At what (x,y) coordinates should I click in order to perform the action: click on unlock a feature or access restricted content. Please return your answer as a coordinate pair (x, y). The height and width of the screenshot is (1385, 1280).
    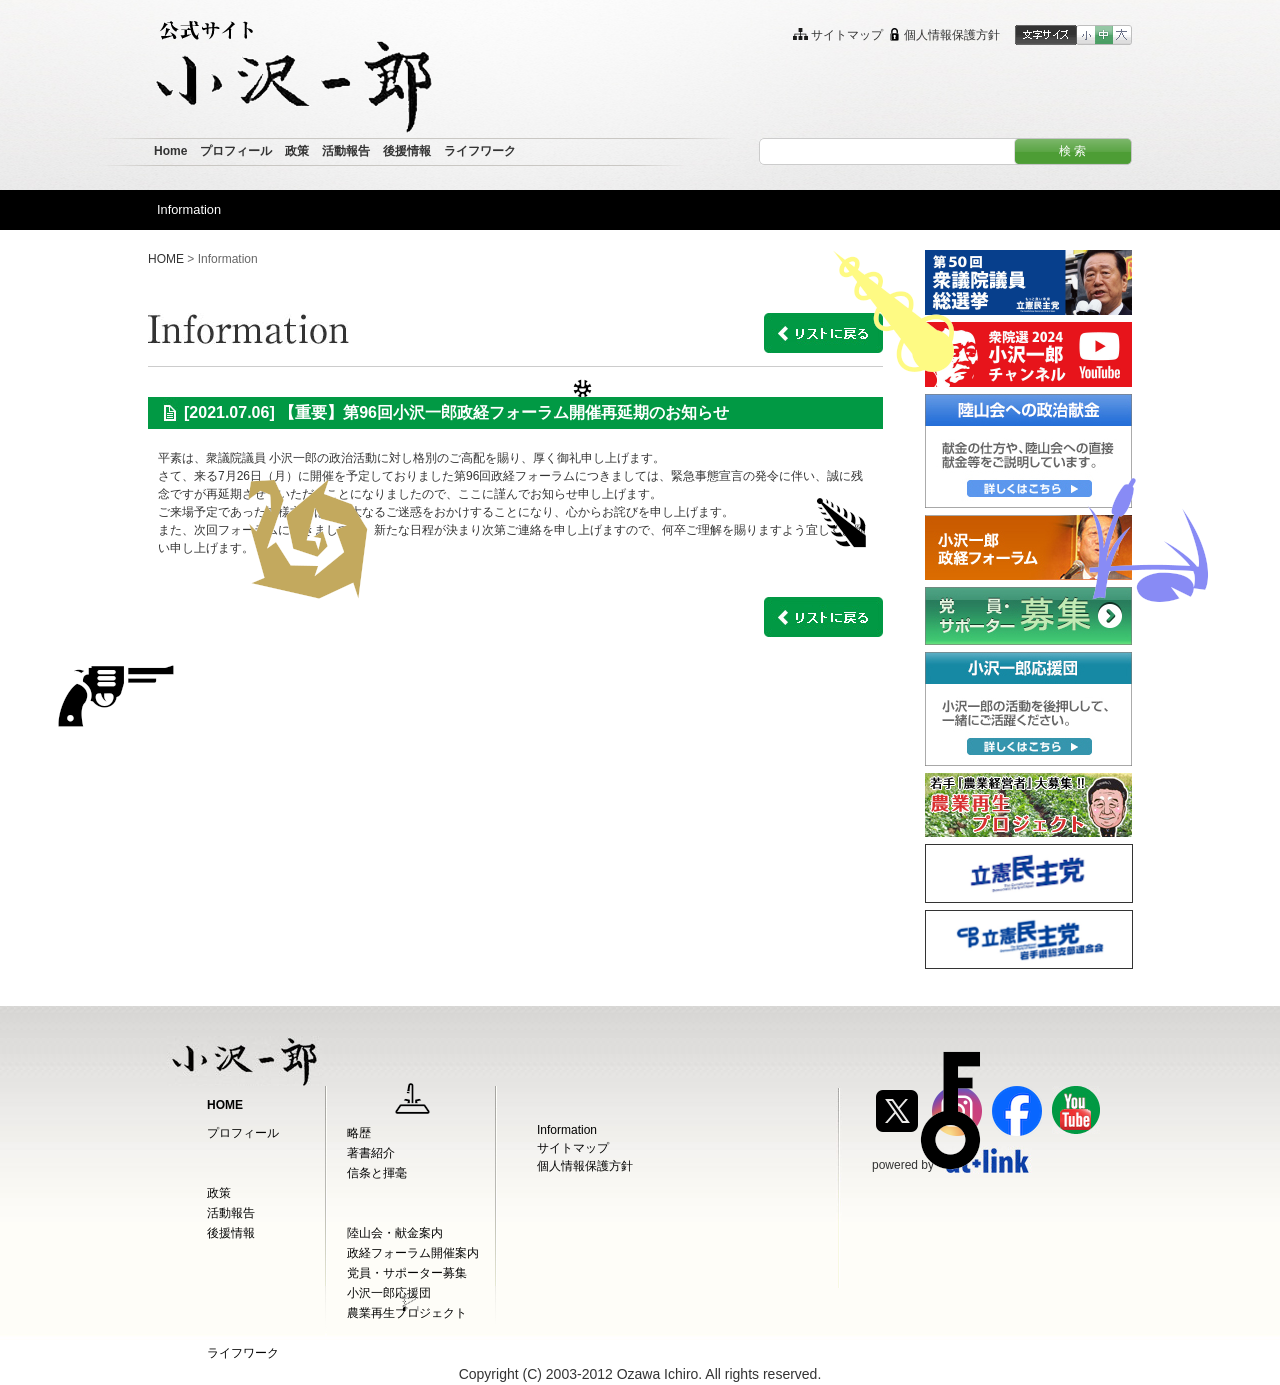
    Looking at the image, I should click on (950, 1110).